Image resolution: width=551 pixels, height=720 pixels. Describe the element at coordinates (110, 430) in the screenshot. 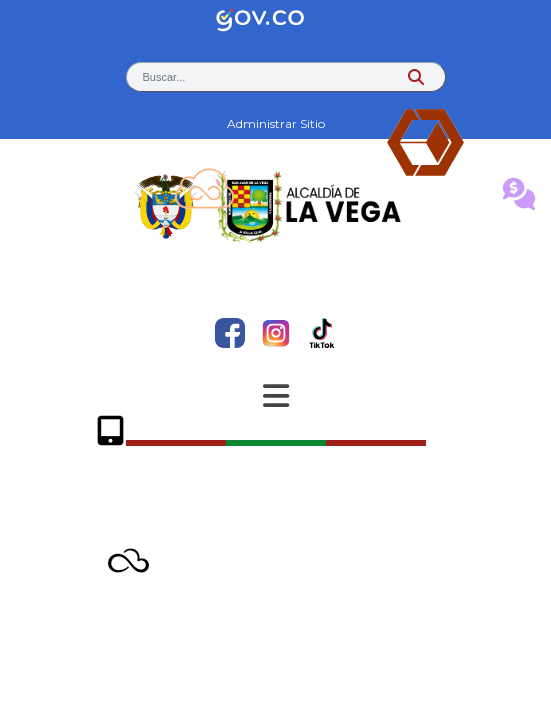

I see `switch to tablet view or layout` at that location.